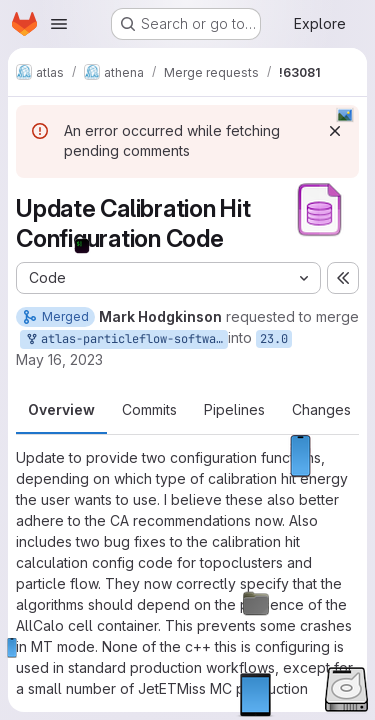 The height and width of the screenshot is (720, 375). What do you see at coordinates (255, 694) in the screenshot?
I see `iPad Air 2 device icon` at bounding box center [255, 694].